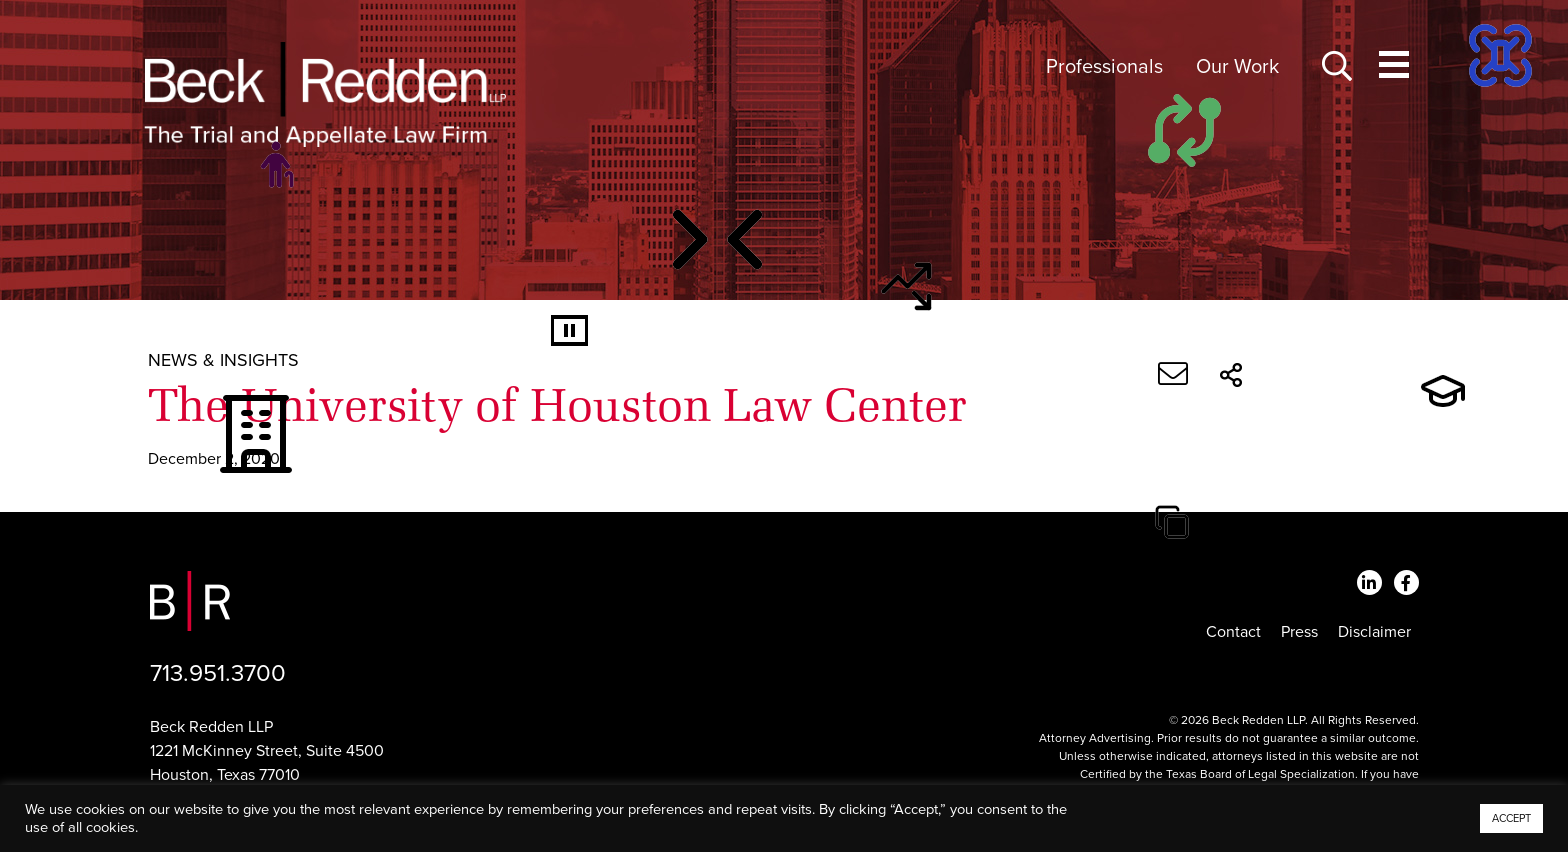  What do you see at coordinates (1443, 391) in the screenshot?
I see `access education or learning resources` at bounding box center [1443, 391].